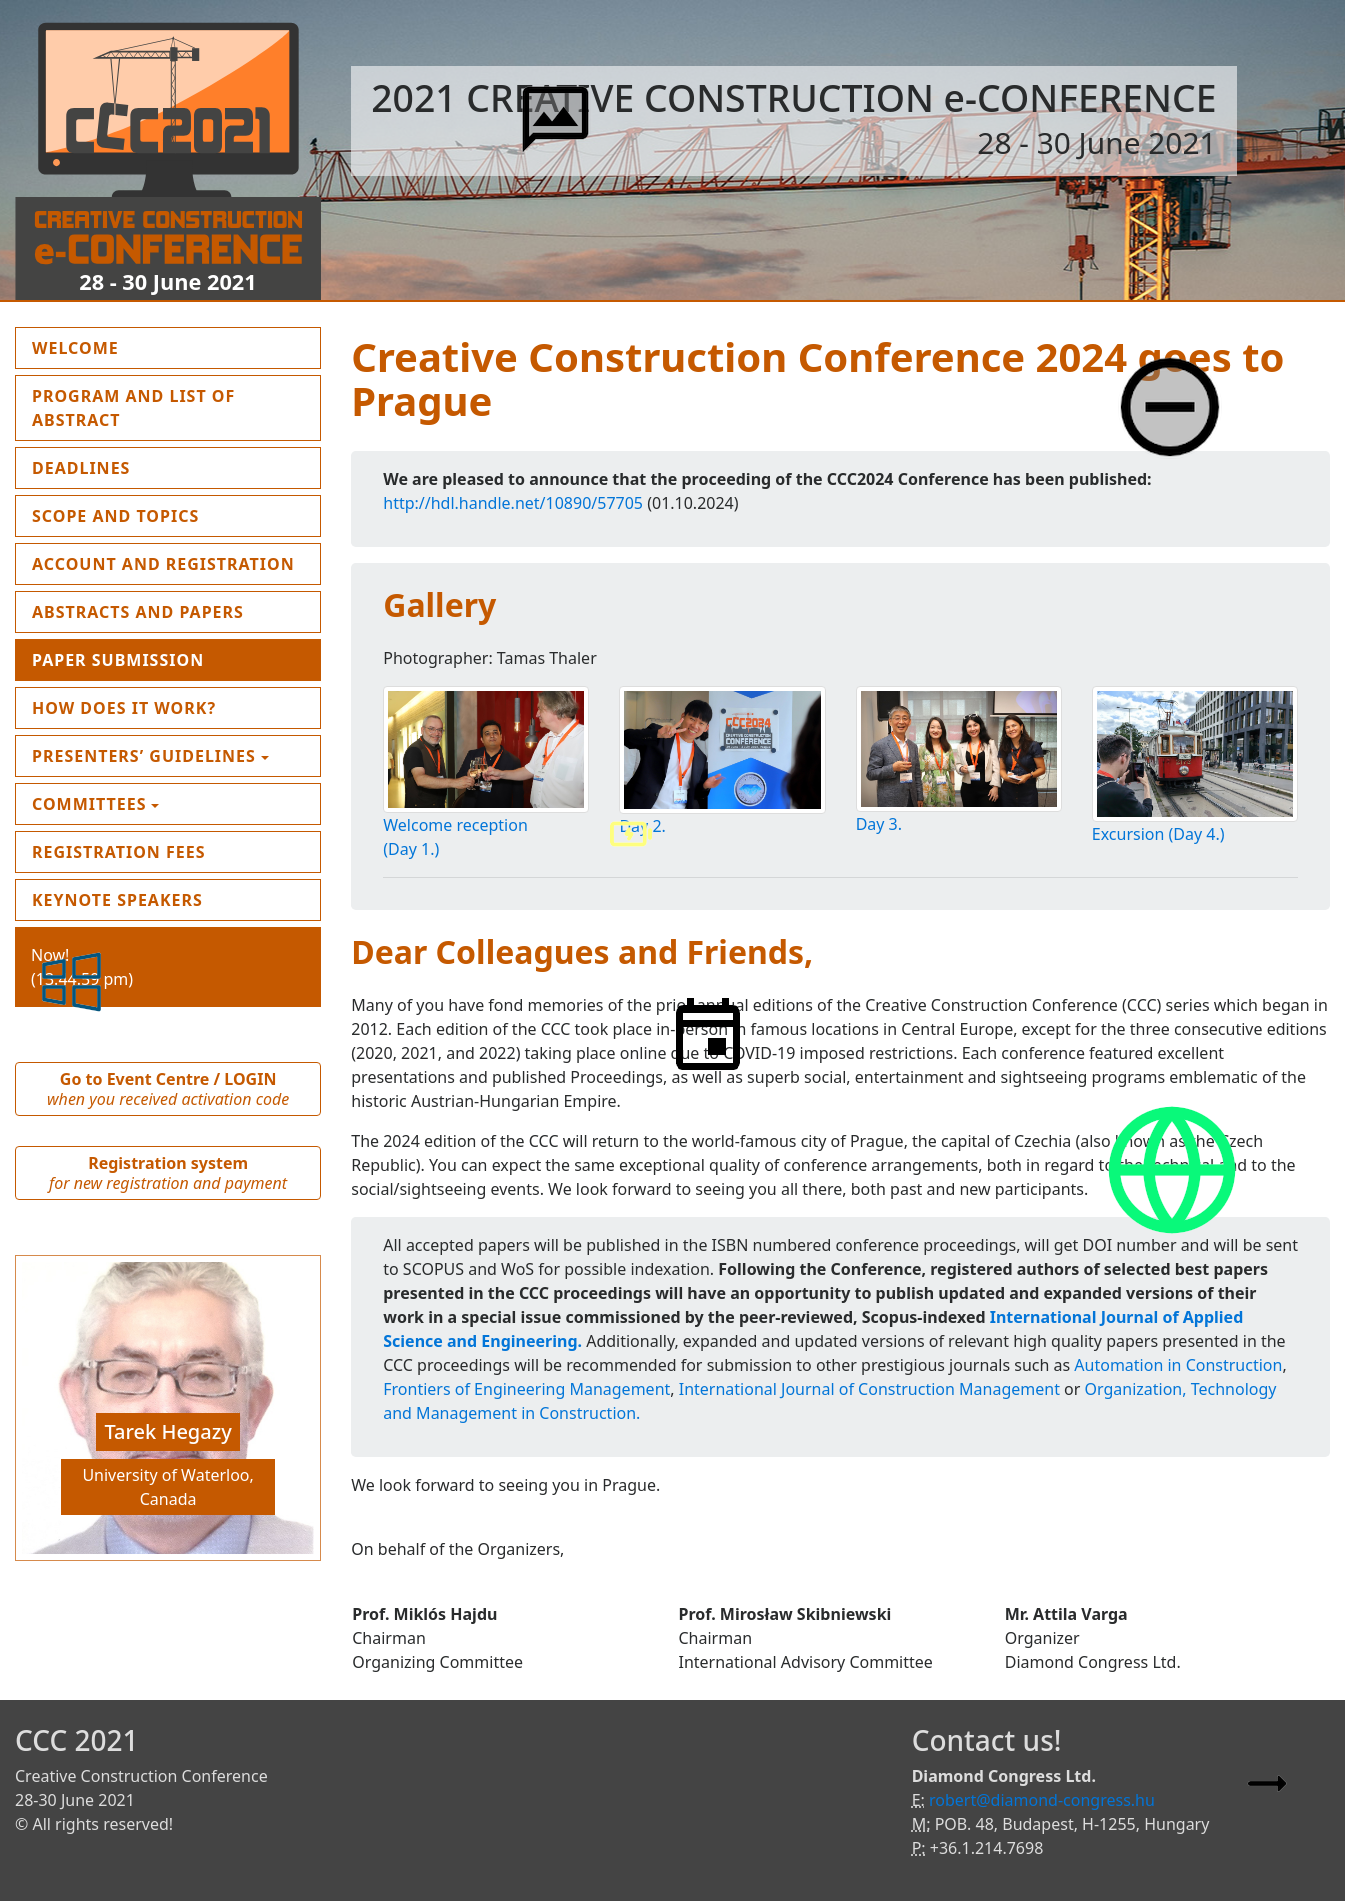  I want to click on open windows start menu, so click(74, 982).